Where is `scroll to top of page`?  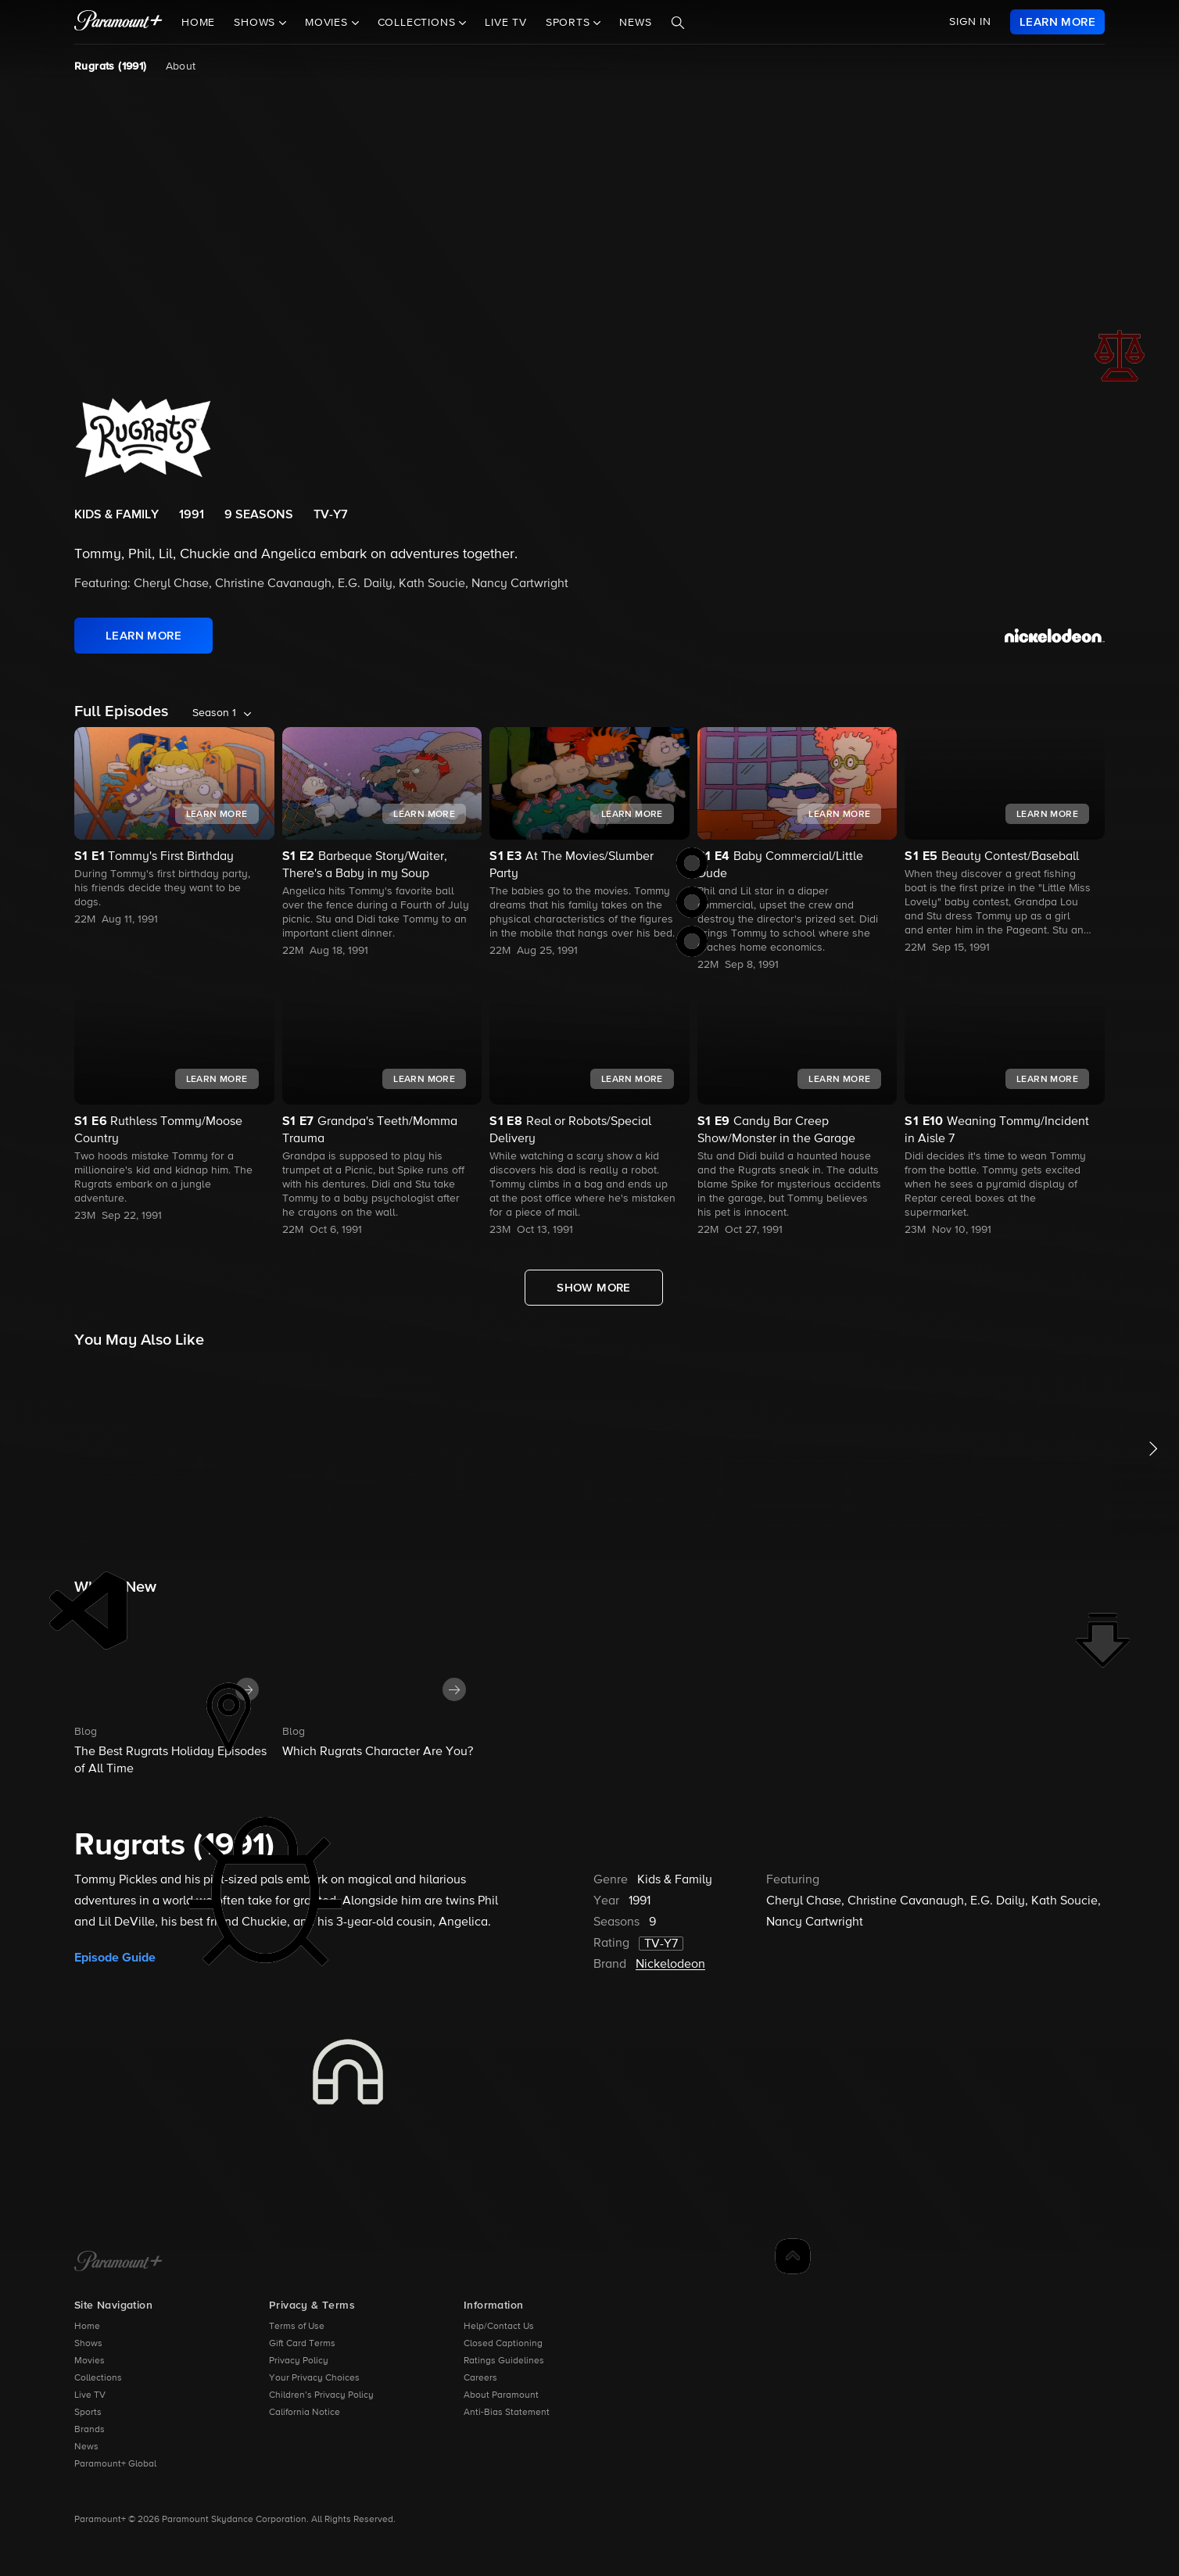 scroll to top of page is located at coordinates (793, 2256).